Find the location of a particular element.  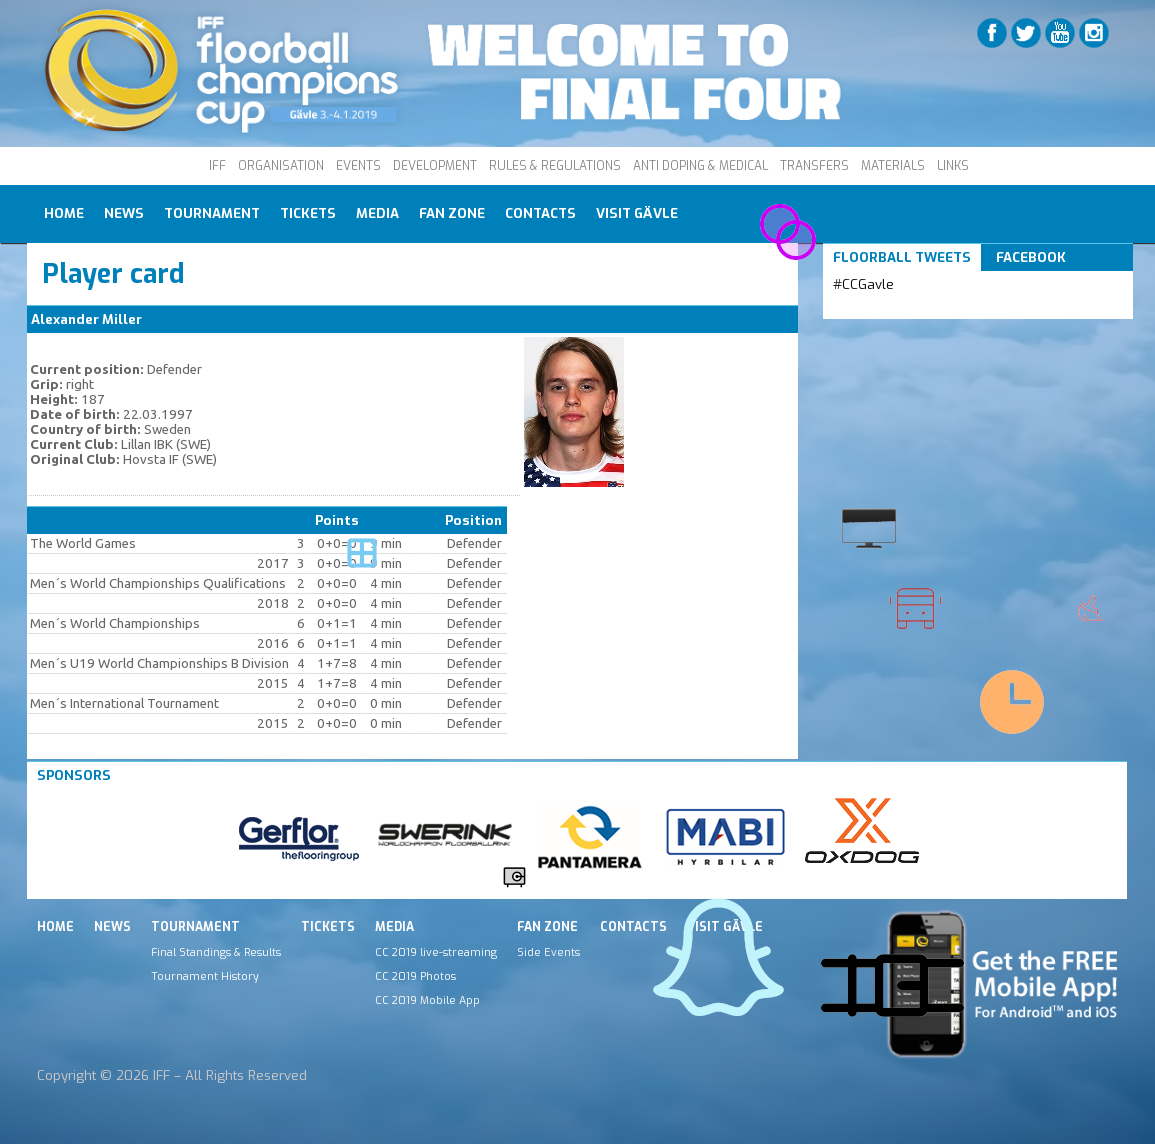

apply borders to all cells in a table is located at coordinates (362, 553).